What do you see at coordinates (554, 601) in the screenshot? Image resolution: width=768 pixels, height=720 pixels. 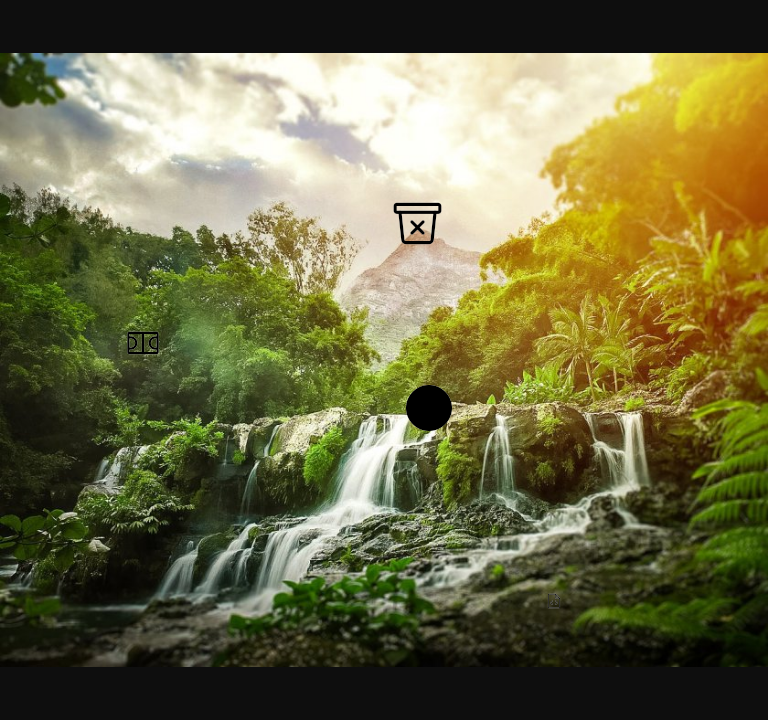 I see `view source code file` at bounding box center [554, 601].